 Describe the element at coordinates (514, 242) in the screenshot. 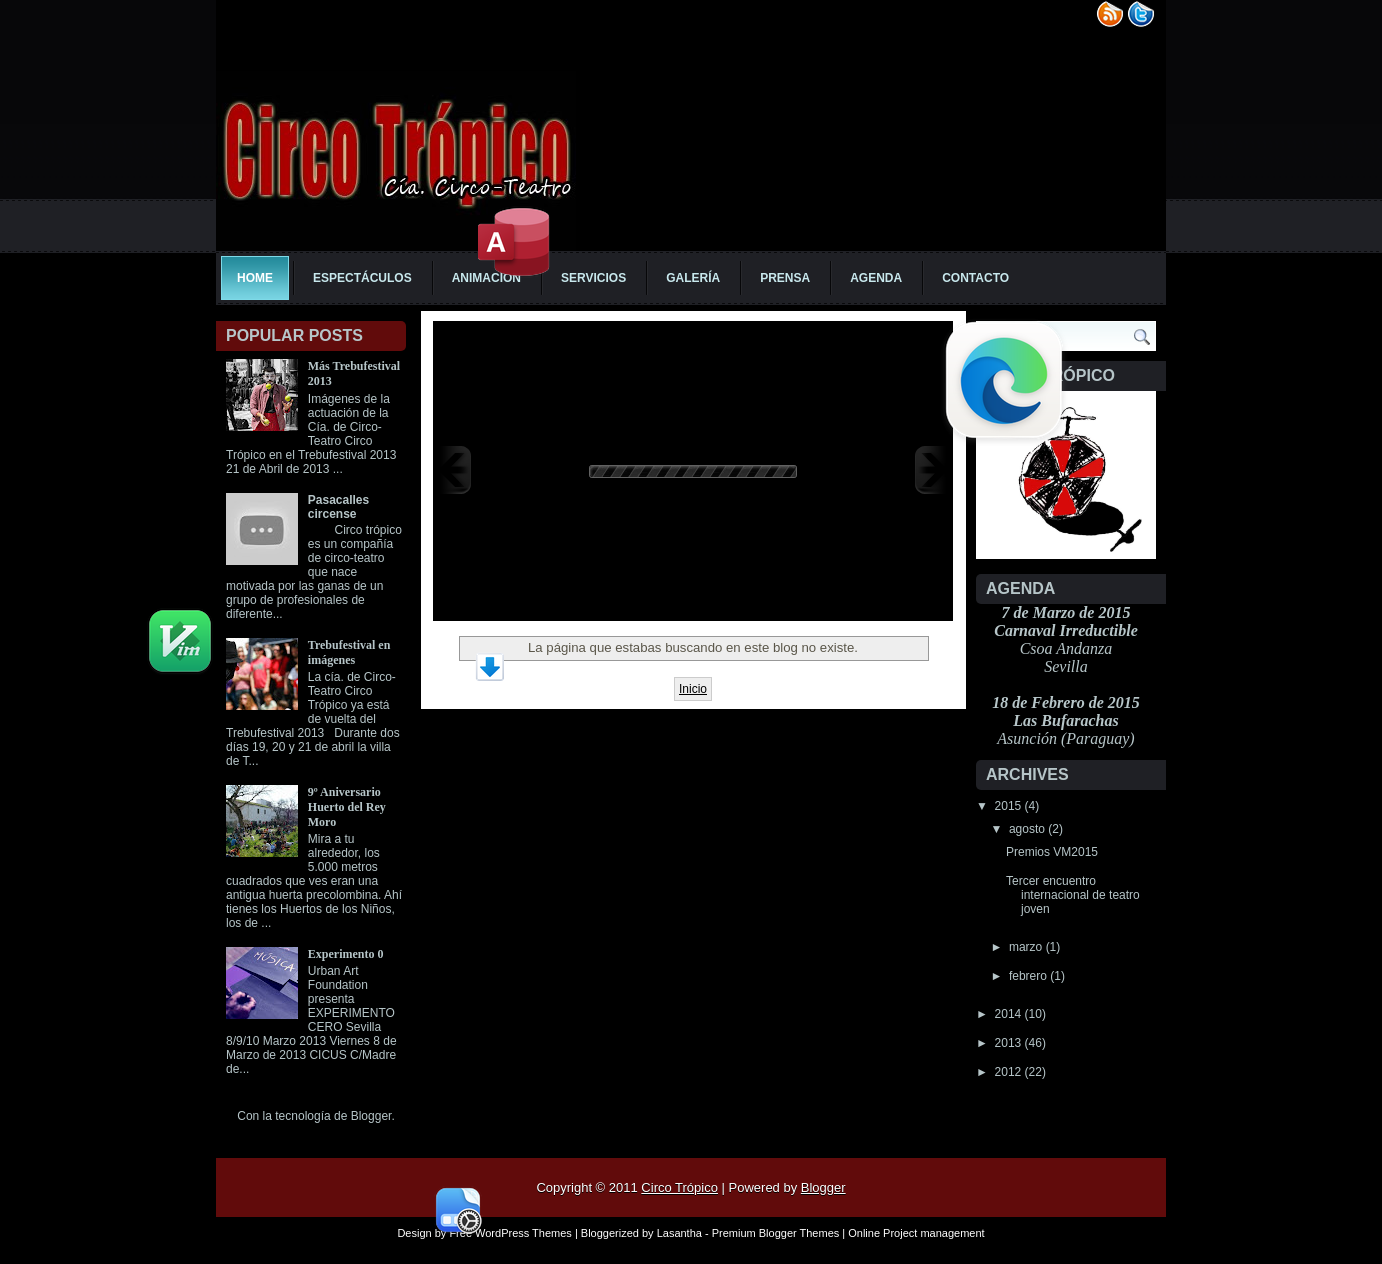

I see `open Microsoft Access database application` at that location.